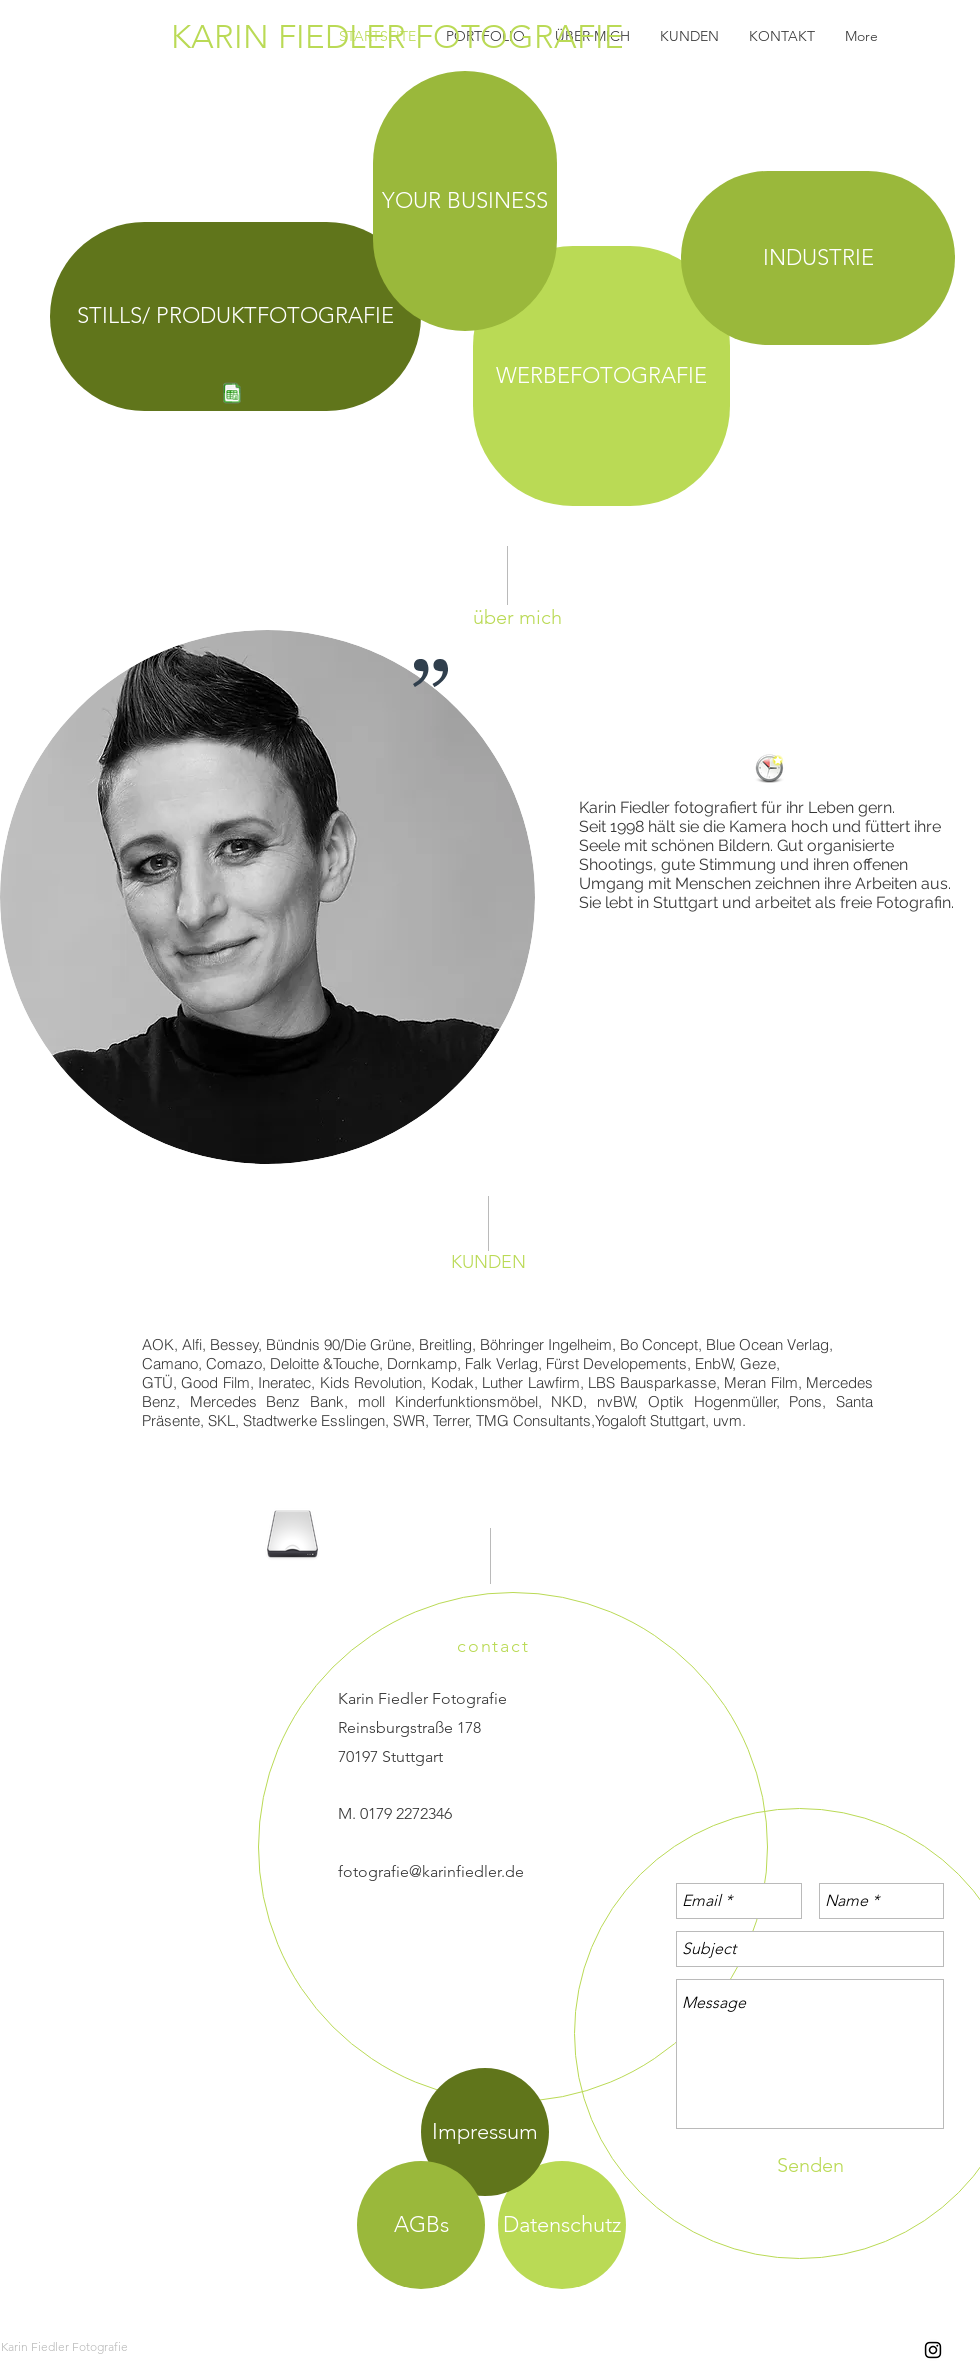 Image resolution: width=980 pixels, height=2363 pixels. What do you see at coordinates (232, 393) in the screenshot?
I see `open a libreoffice calc spreadsheet file` at bounding box center [232, 393].